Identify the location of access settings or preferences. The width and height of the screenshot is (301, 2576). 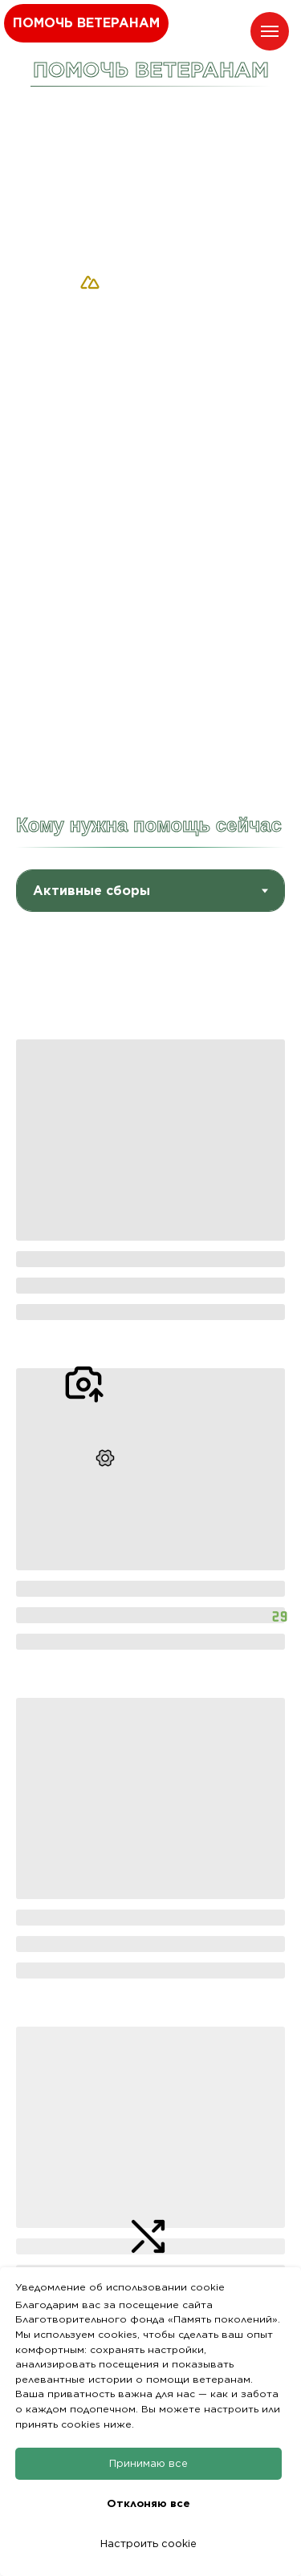
(105, 1458).